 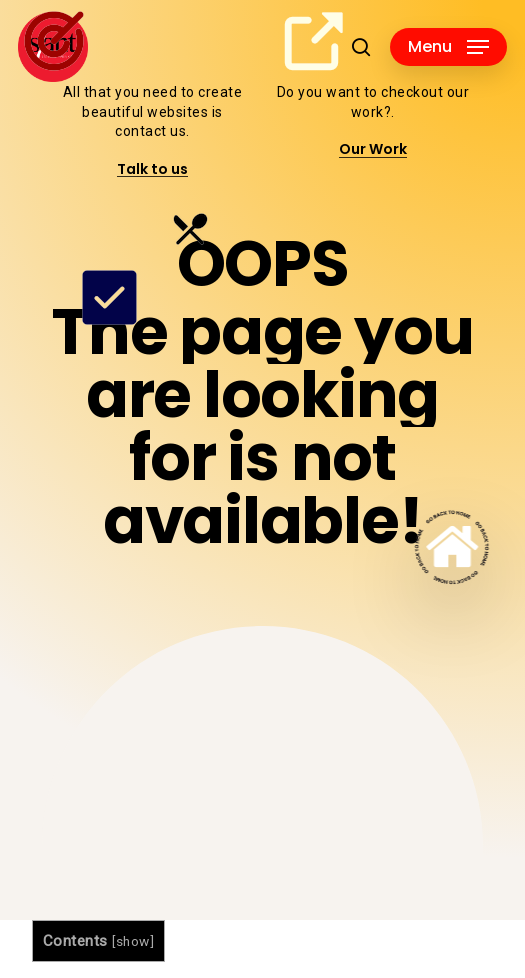 What do you see at coordinates (311, 43) in the screenshot?
I see `open link in a new tab or window` at bounding box center [311, 43].